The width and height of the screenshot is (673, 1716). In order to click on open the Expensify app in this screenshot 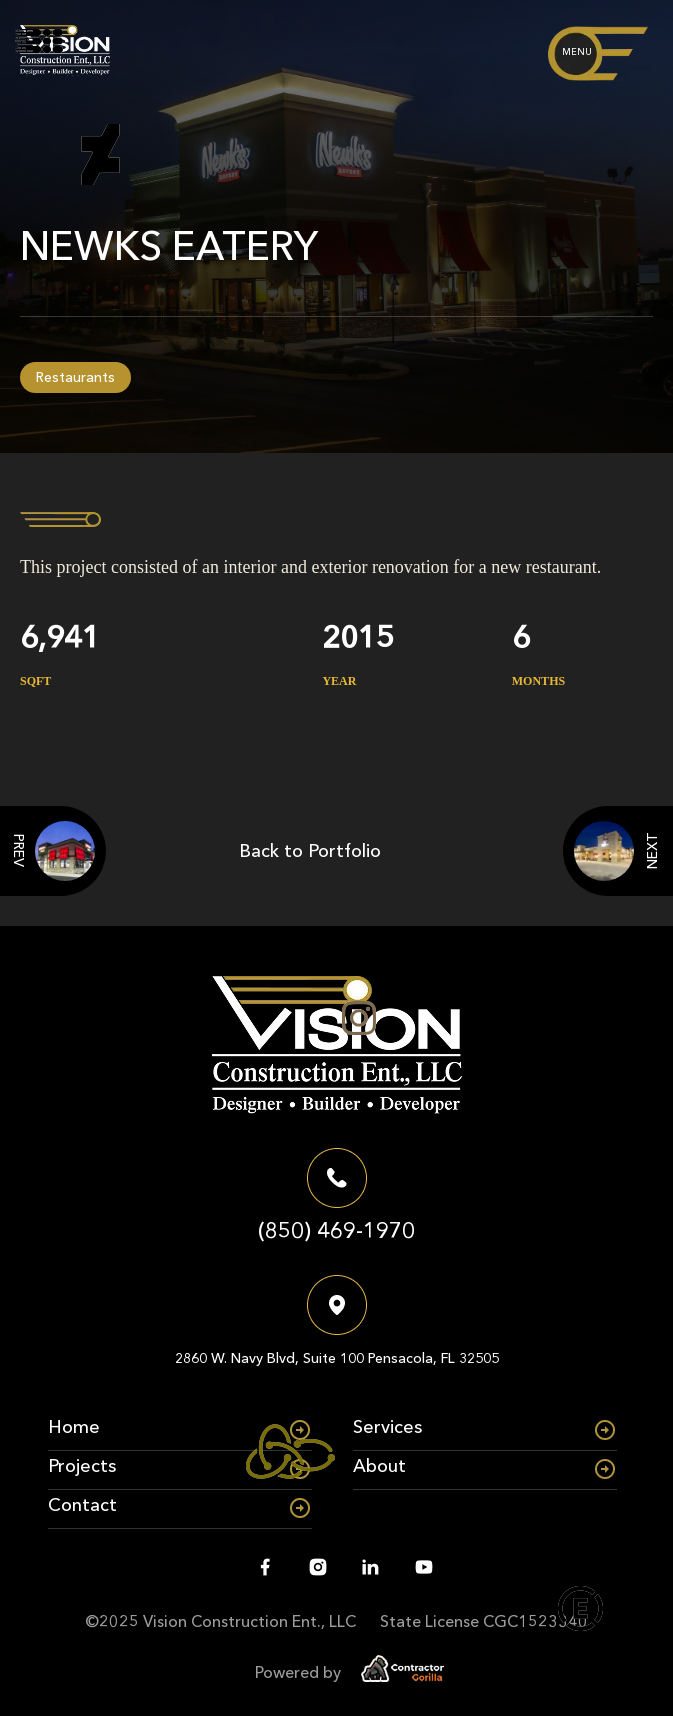, I will do `click(580, 1608)`.